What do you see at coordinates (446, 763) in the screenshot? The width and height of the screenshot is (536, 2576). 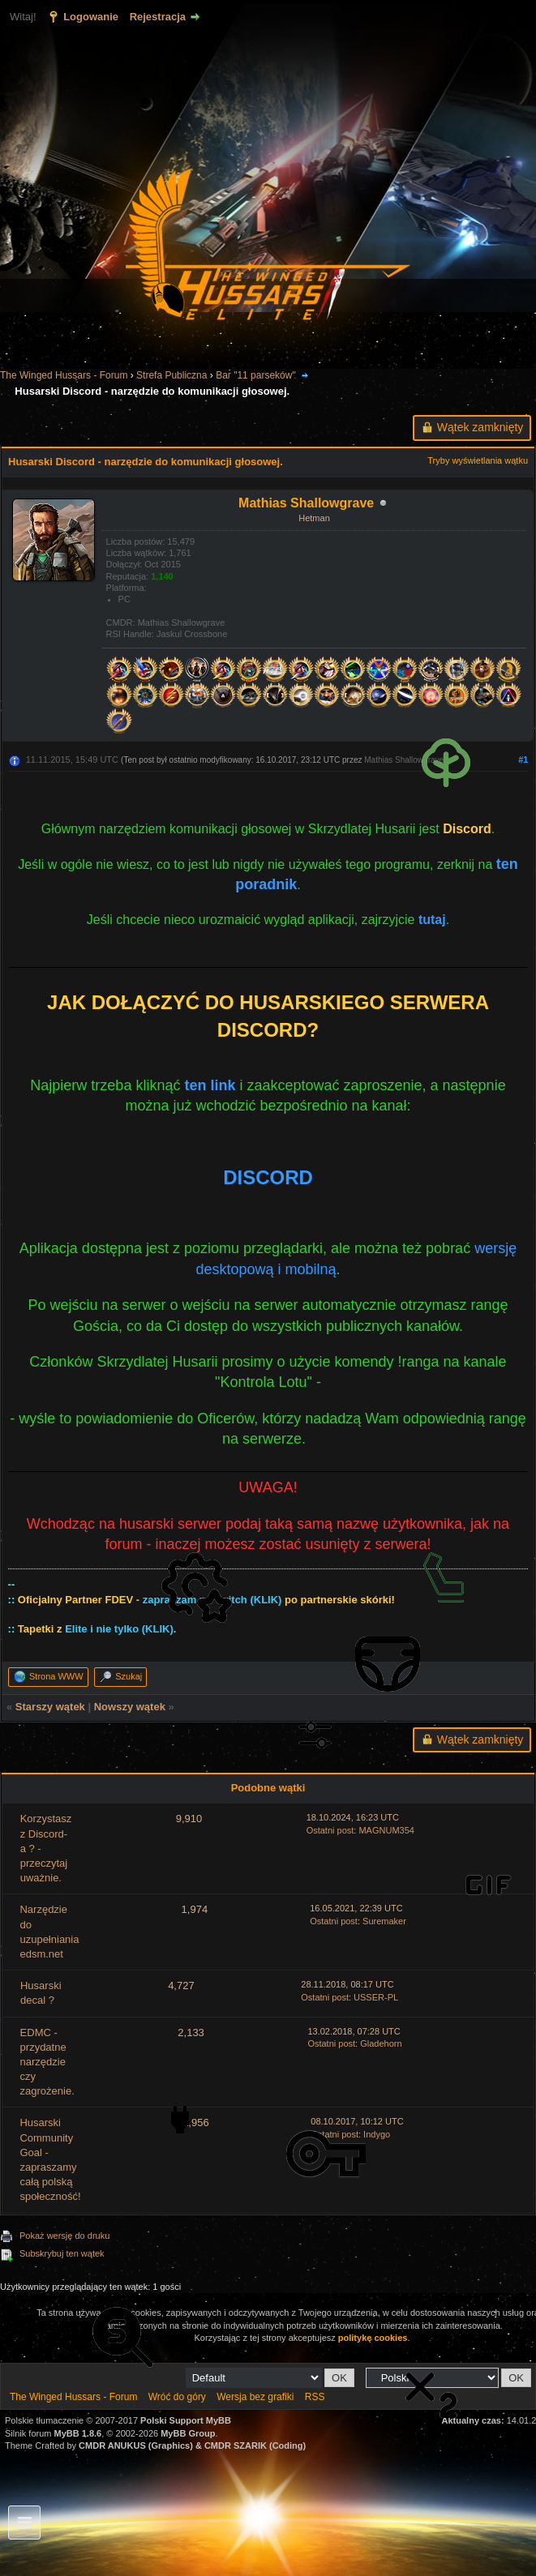 I see `access nature or outdoor-related content` at bounding box center [446, 763].